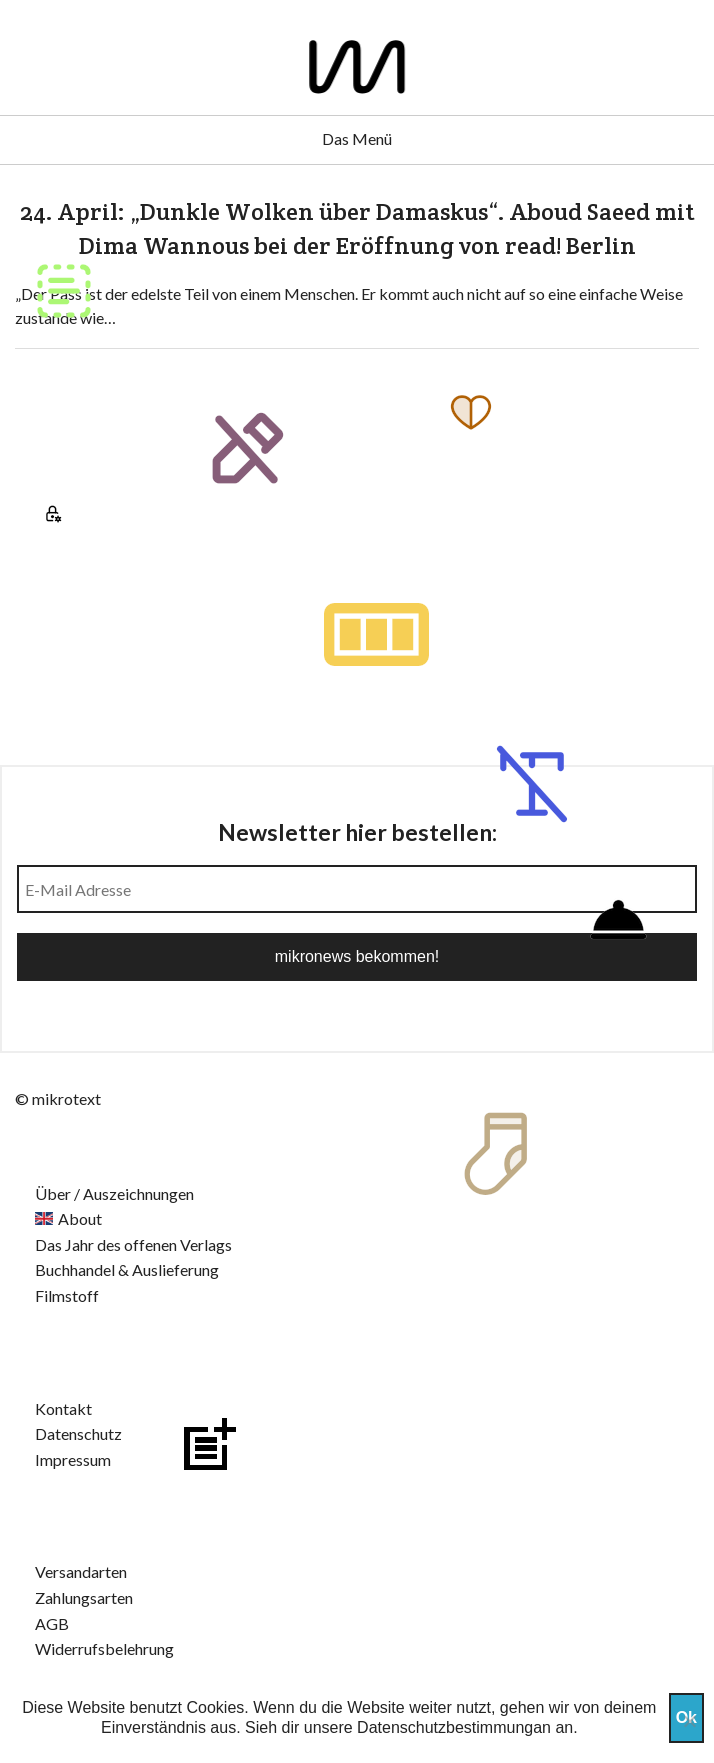 The image size is (714, 1763). What do you see at coordinates (532, 784) in the screenshot?
I see `disable text formatting` at bounding box center [532, 784].